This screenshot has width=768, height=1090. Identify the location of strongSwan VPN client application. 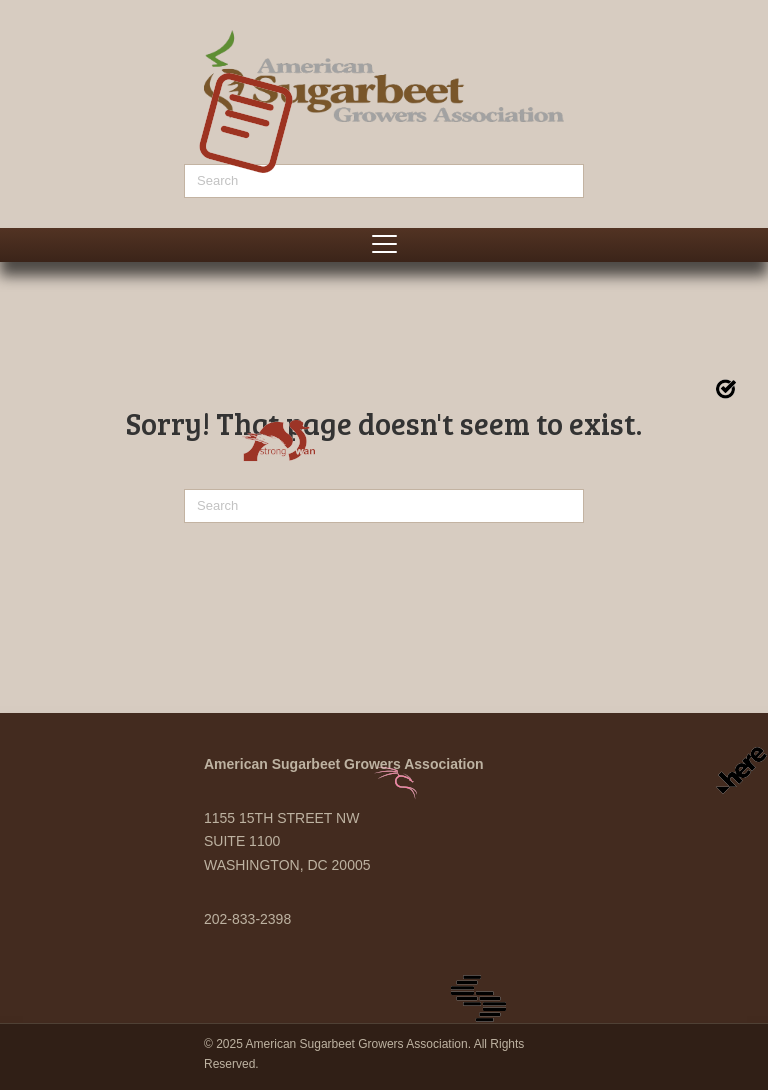
(278, 440).